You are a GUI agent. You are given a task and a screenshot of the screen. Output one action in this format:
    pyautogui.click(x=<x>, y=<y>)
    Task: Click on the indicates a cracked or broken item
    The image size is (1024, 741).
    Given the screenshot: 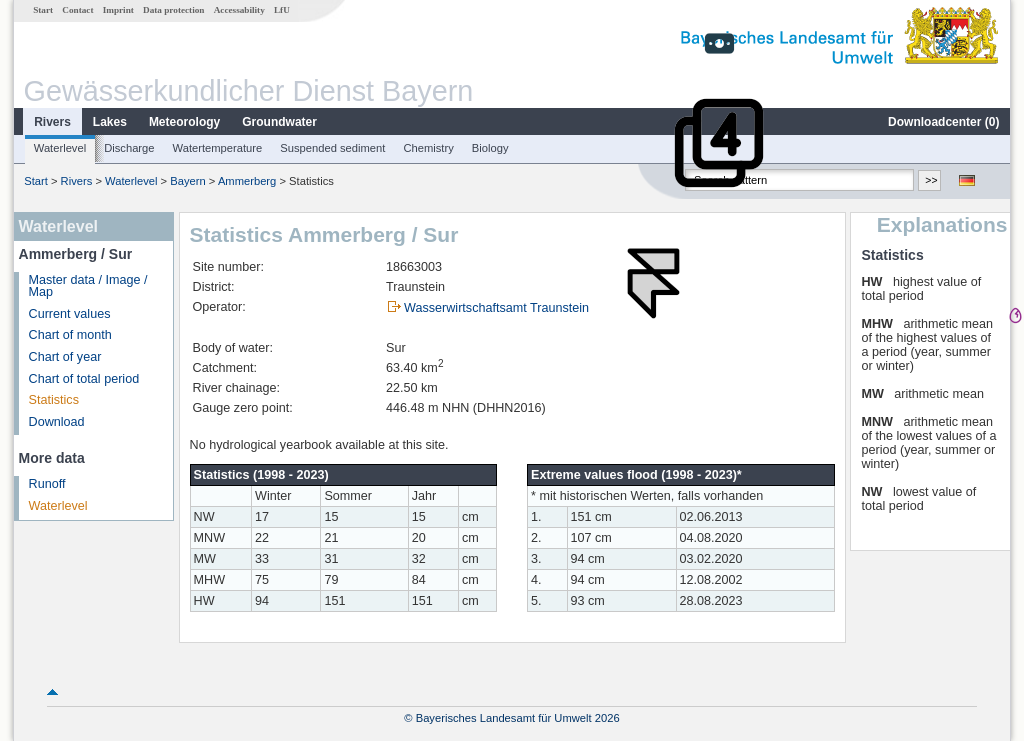 What is the action you would take?
    pyautogui.click(x=1015, y=315)
    